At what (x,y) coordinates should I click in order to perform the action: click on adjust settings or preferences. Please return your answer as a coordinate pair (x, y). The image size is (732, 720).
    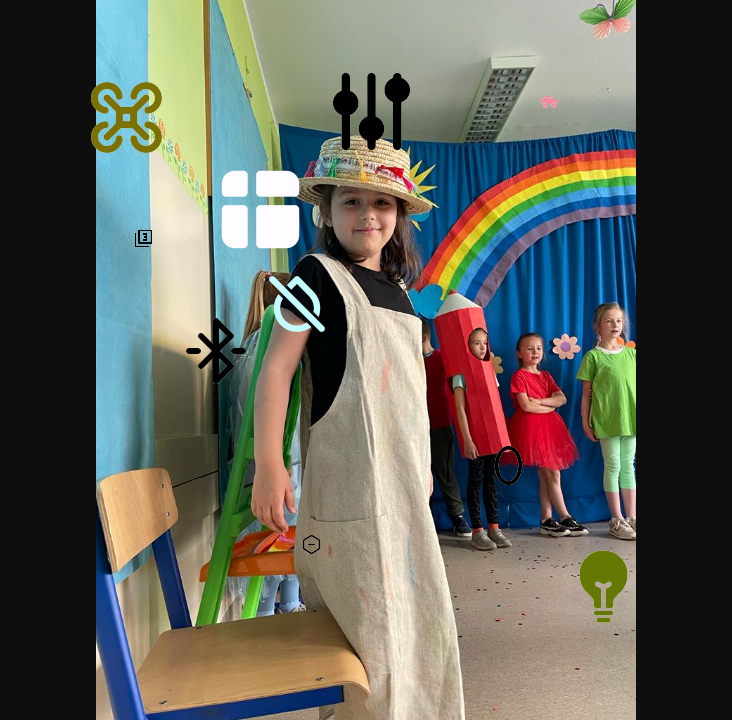
    Looking at the image, I should click on (371, 111).